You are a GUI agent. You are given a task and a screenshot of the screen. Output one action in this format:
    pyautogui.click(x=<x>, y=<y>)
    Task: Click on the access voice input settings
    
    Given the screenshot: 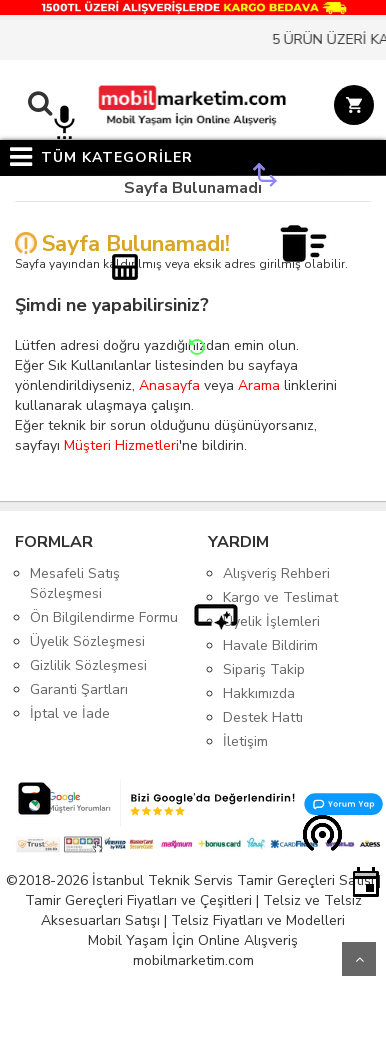 What is the action you would take?
    pyautogui.click(x=64, y=121)
    